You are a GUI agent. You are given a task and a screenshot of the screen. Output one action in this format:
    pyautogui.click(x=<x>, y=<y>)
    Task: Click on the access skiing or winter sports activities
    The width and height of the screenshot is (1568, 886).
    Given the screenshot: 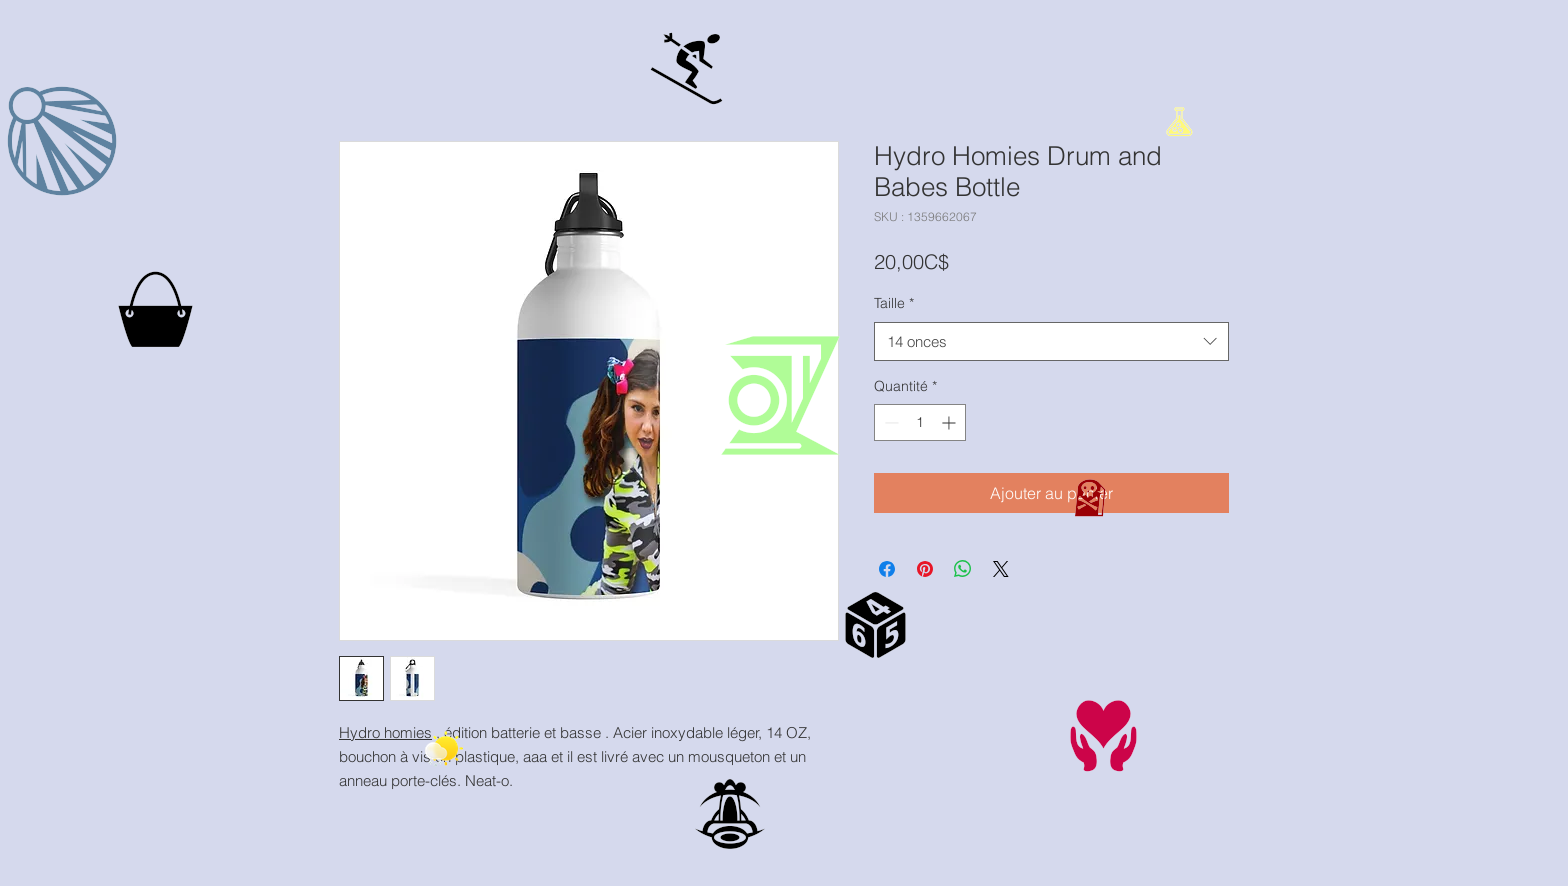 What is the action you would take?
    pyautogui.click(x=686, y=68)
    